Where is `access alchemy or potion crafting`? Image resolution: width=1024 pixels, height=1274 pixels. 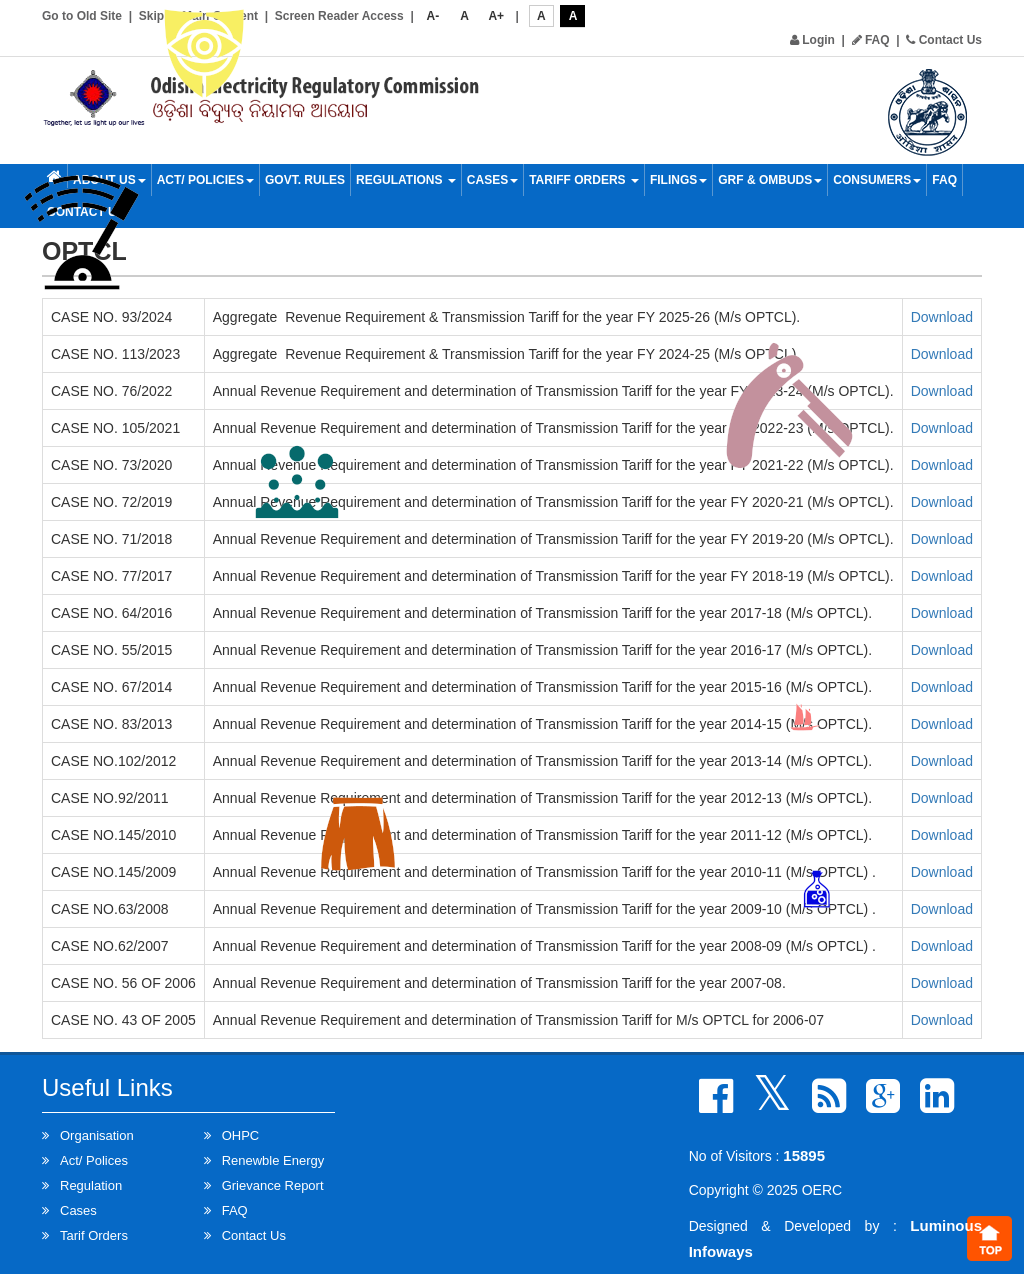
access alchemy or potion crafting is located at coordinates (818, 889).